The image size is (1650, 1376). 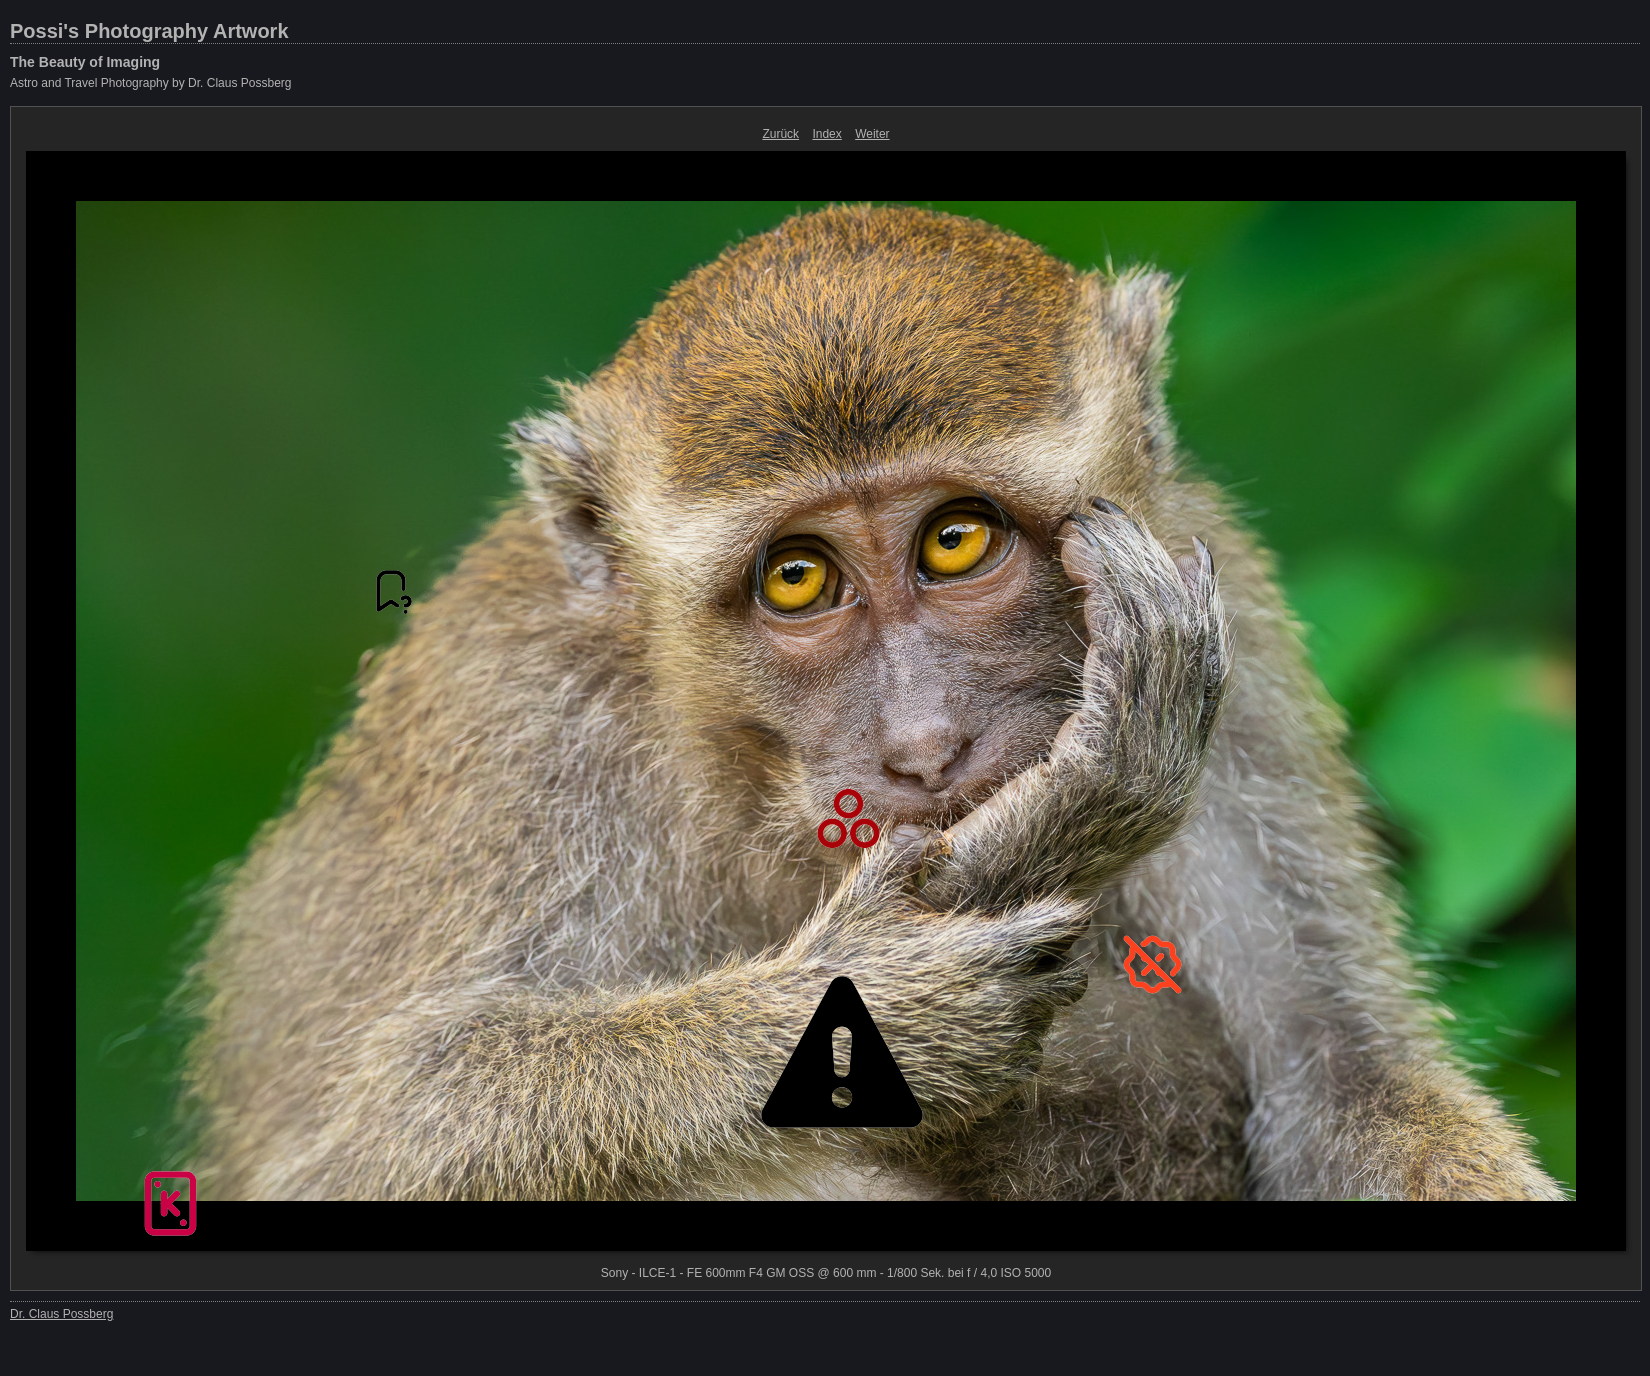 I want to click on access bookmark help or FAQ, so click(x=391, y=591).